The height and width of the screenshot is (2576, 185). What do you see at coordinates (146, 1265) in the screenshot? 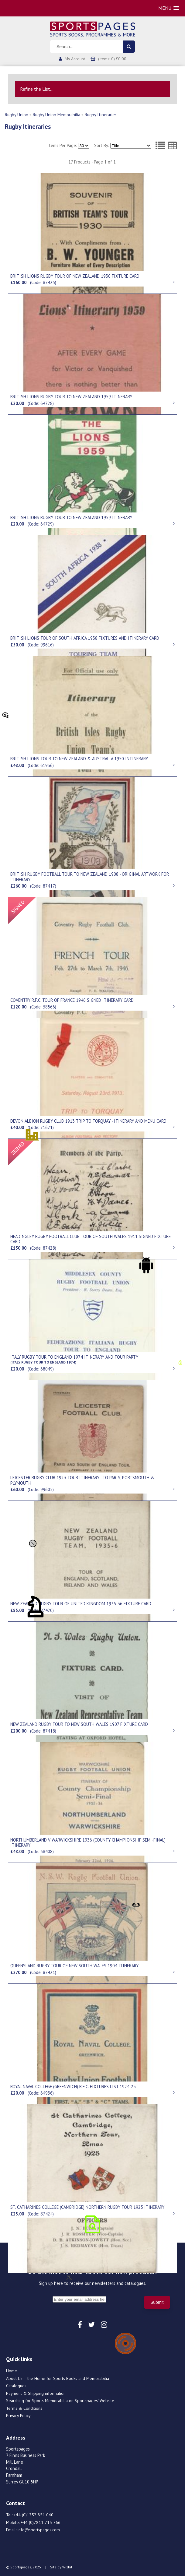
I see `android device or operating system indicator` at bounding box center [146, 1265].